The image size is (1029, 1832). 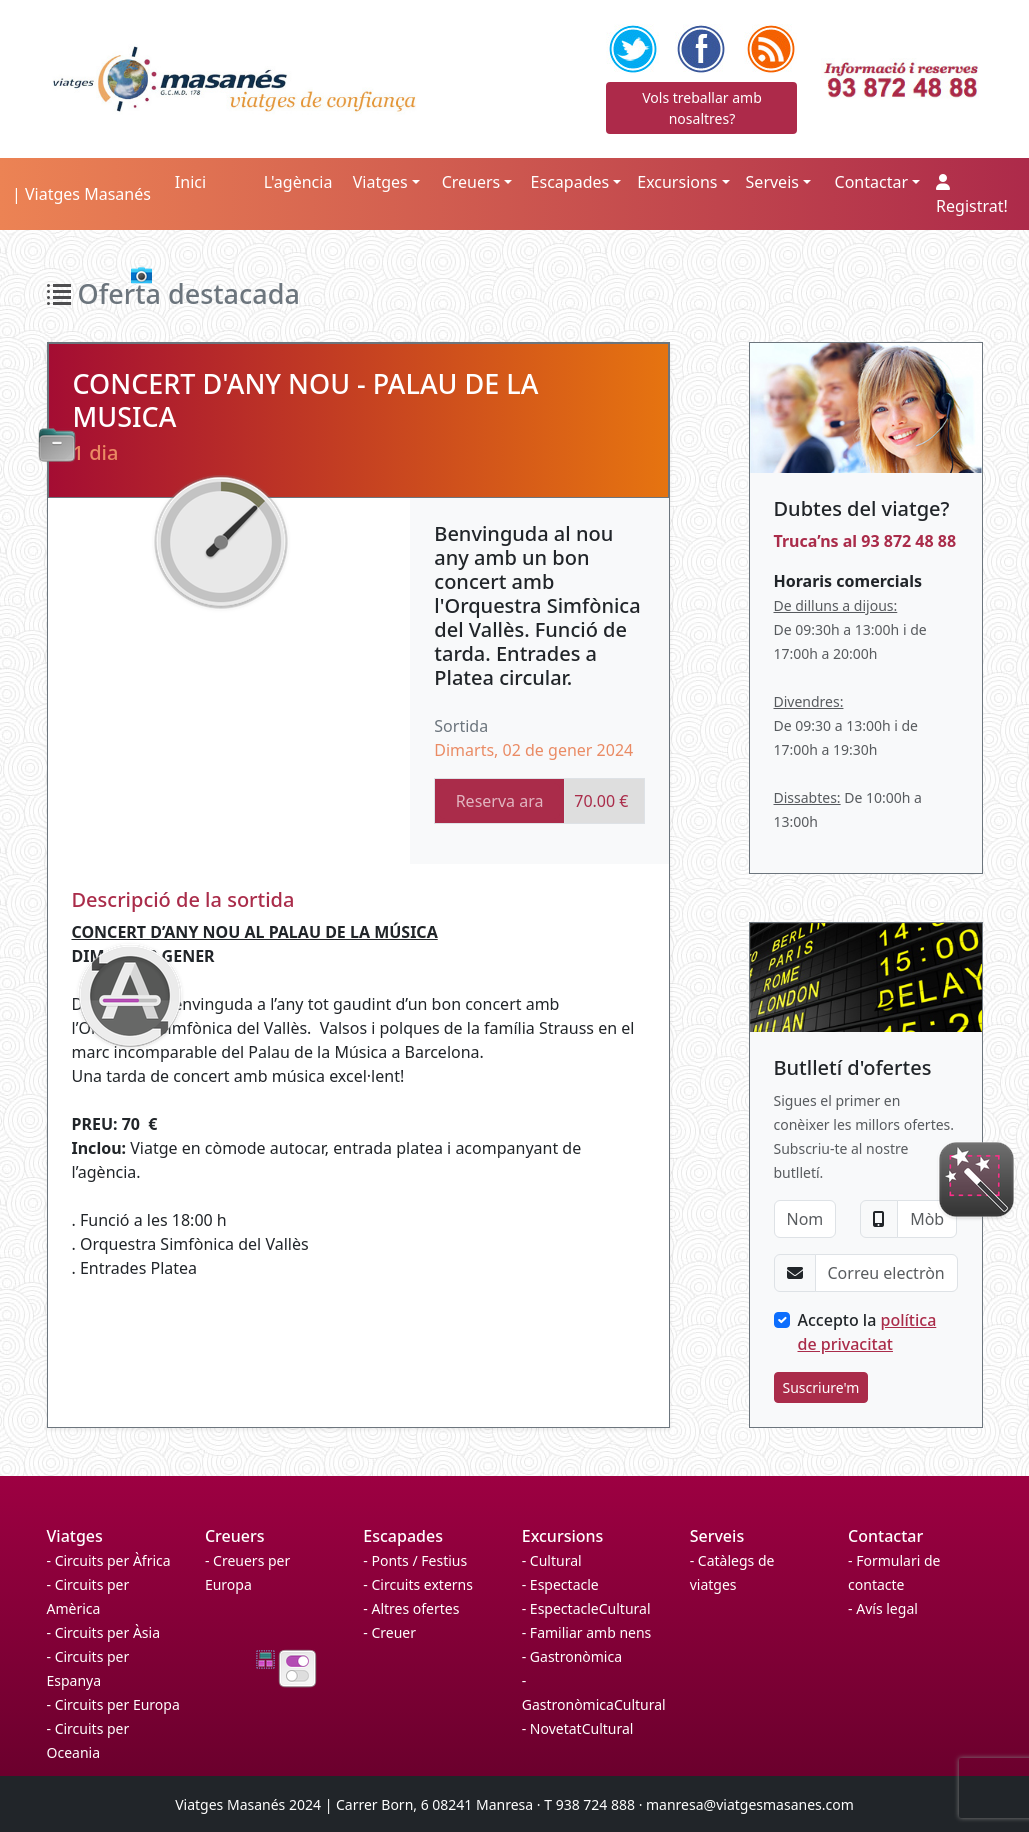 I want to click on check for and install software updates, so click(x=130, y=996).